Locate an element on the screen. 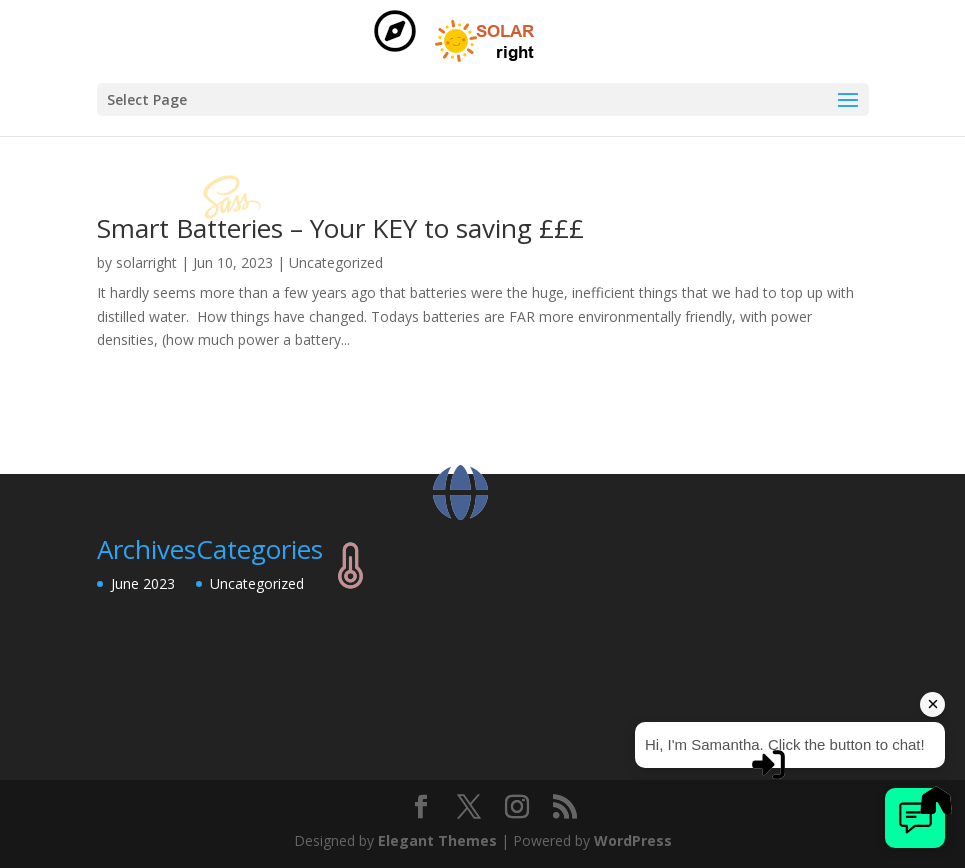  view current temperature is located at coordinates (350, 565).